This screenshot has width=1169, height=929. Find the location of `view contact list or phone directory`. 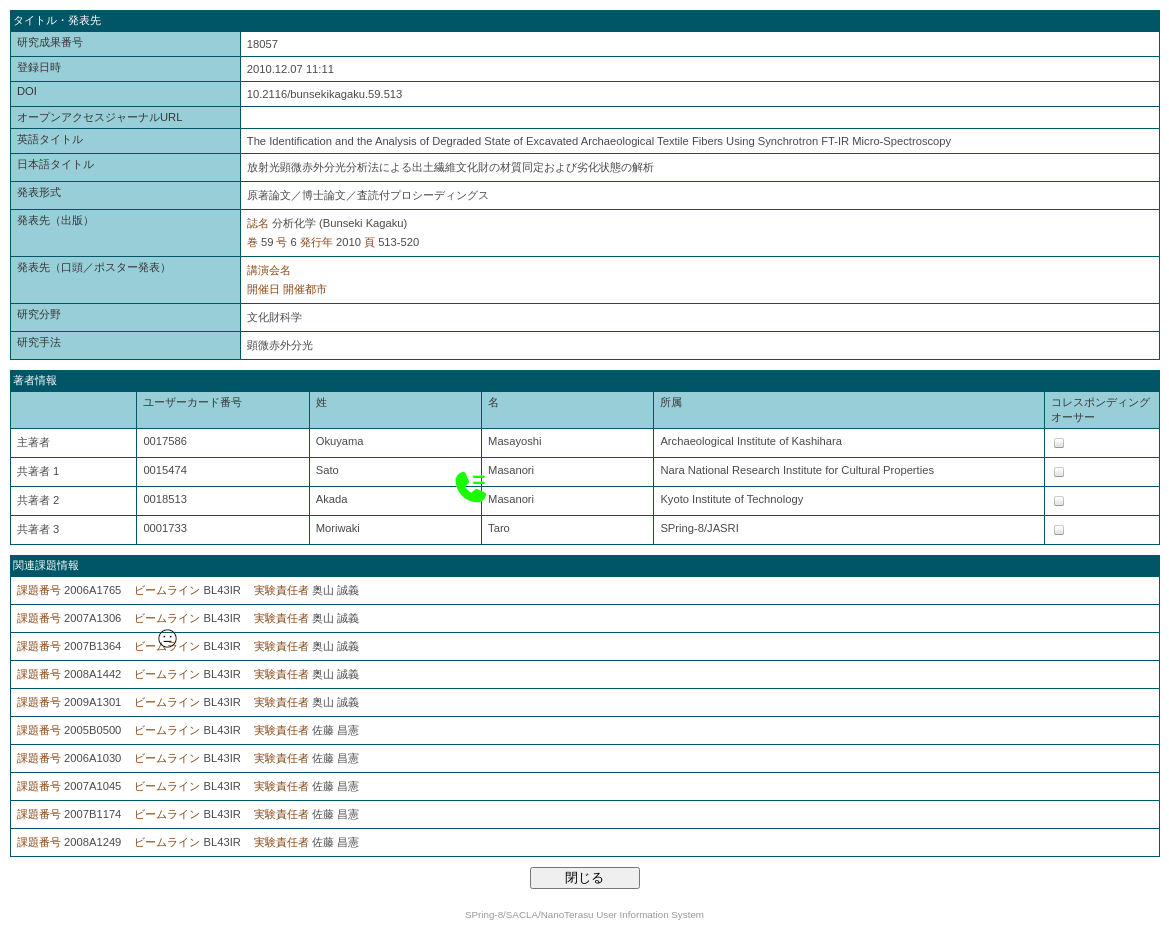

view contact list or phone directory is located at coordinates (471, 486).